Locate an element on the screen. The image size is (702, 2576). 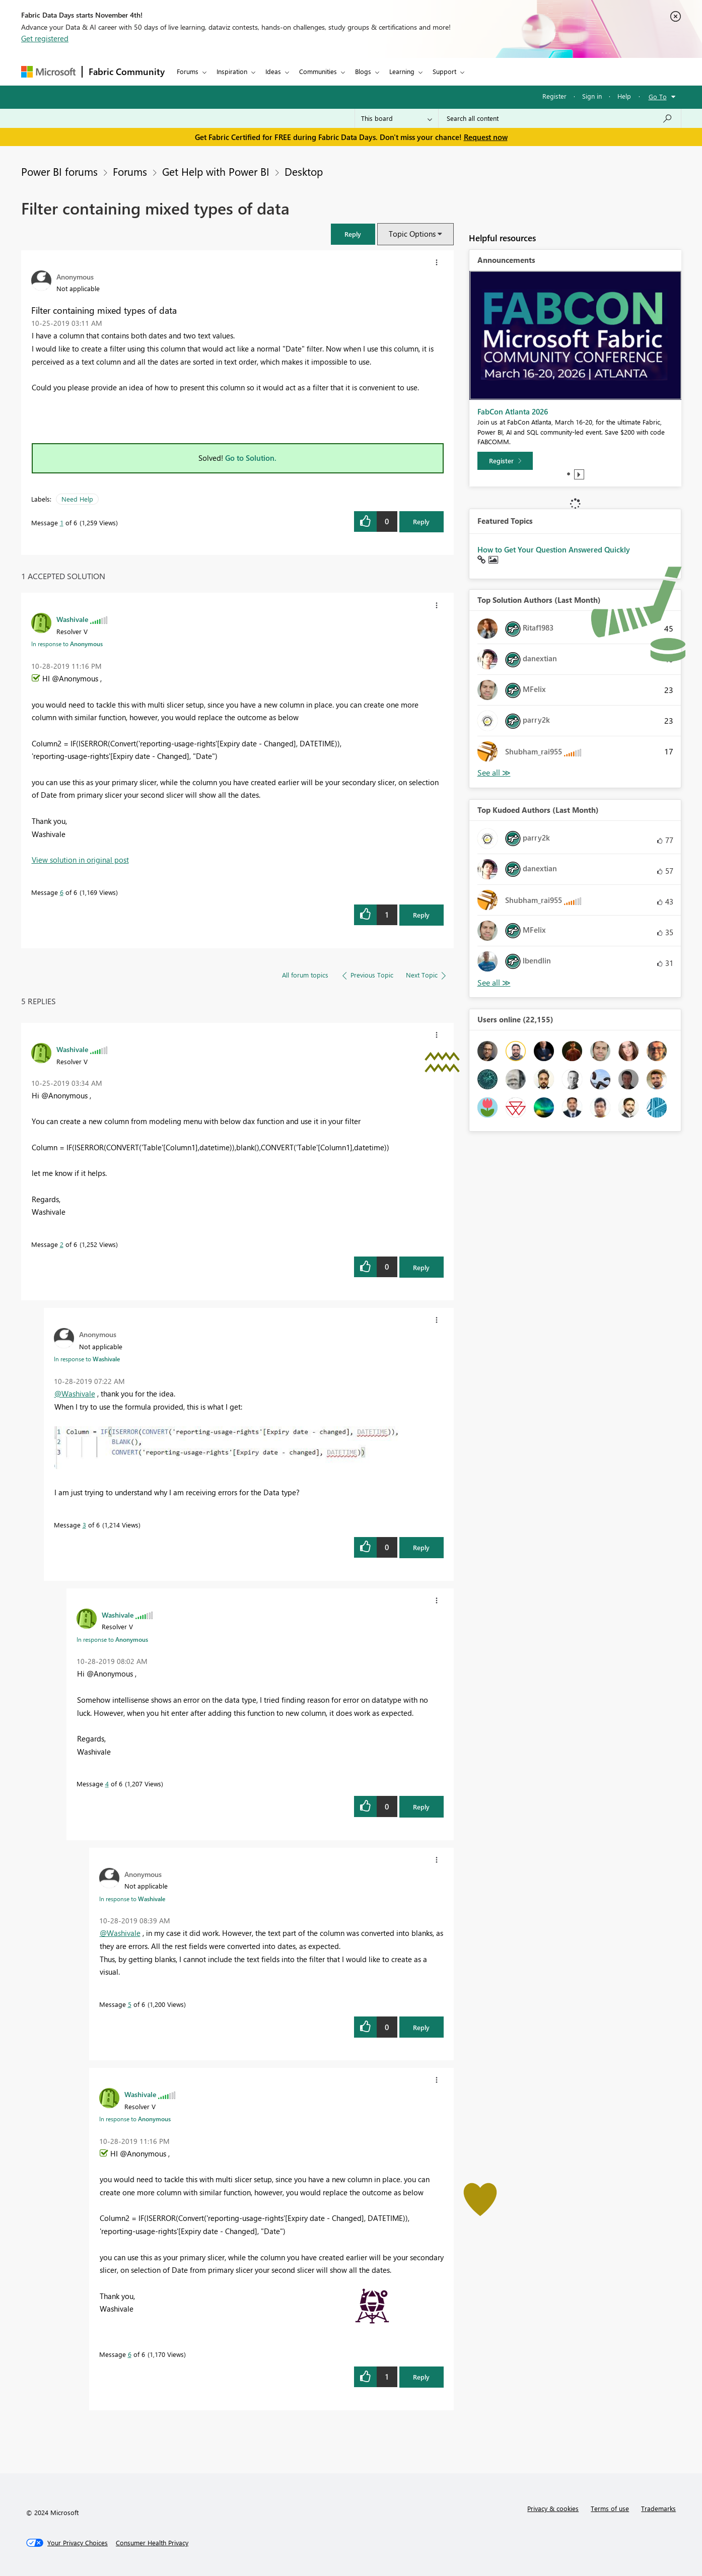
add to favorites is located at coordinates (480, 2199).